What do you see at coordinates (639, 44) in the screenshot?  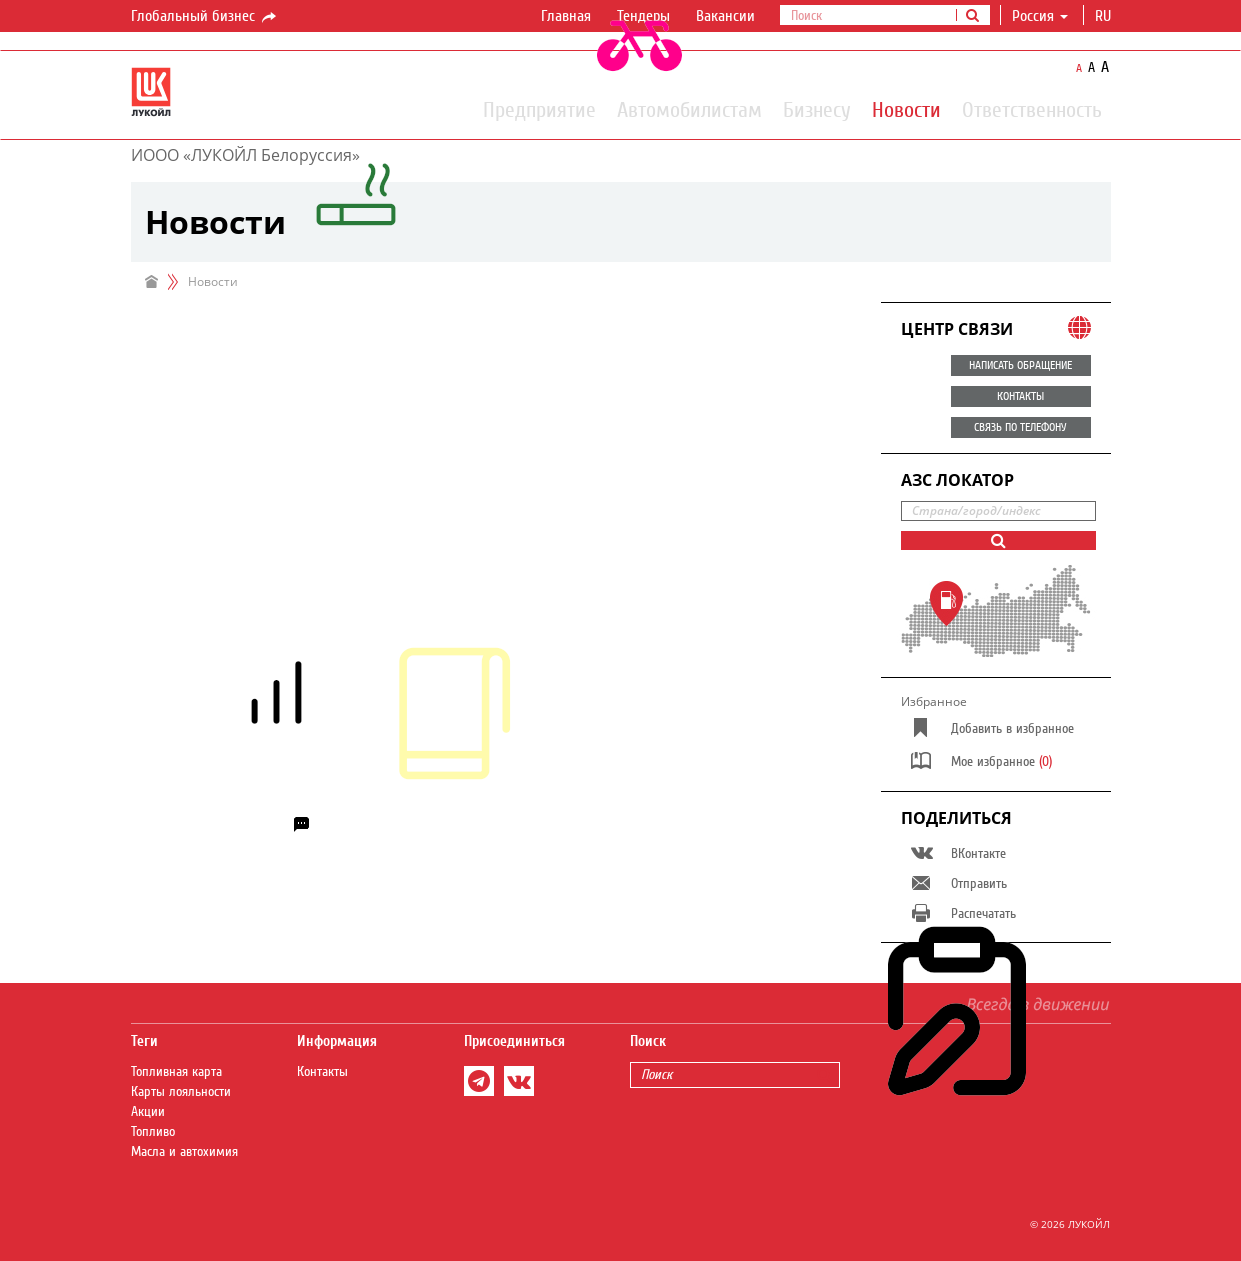 I see `select bicycle as transportation mode` at bounding box center [639, 44].